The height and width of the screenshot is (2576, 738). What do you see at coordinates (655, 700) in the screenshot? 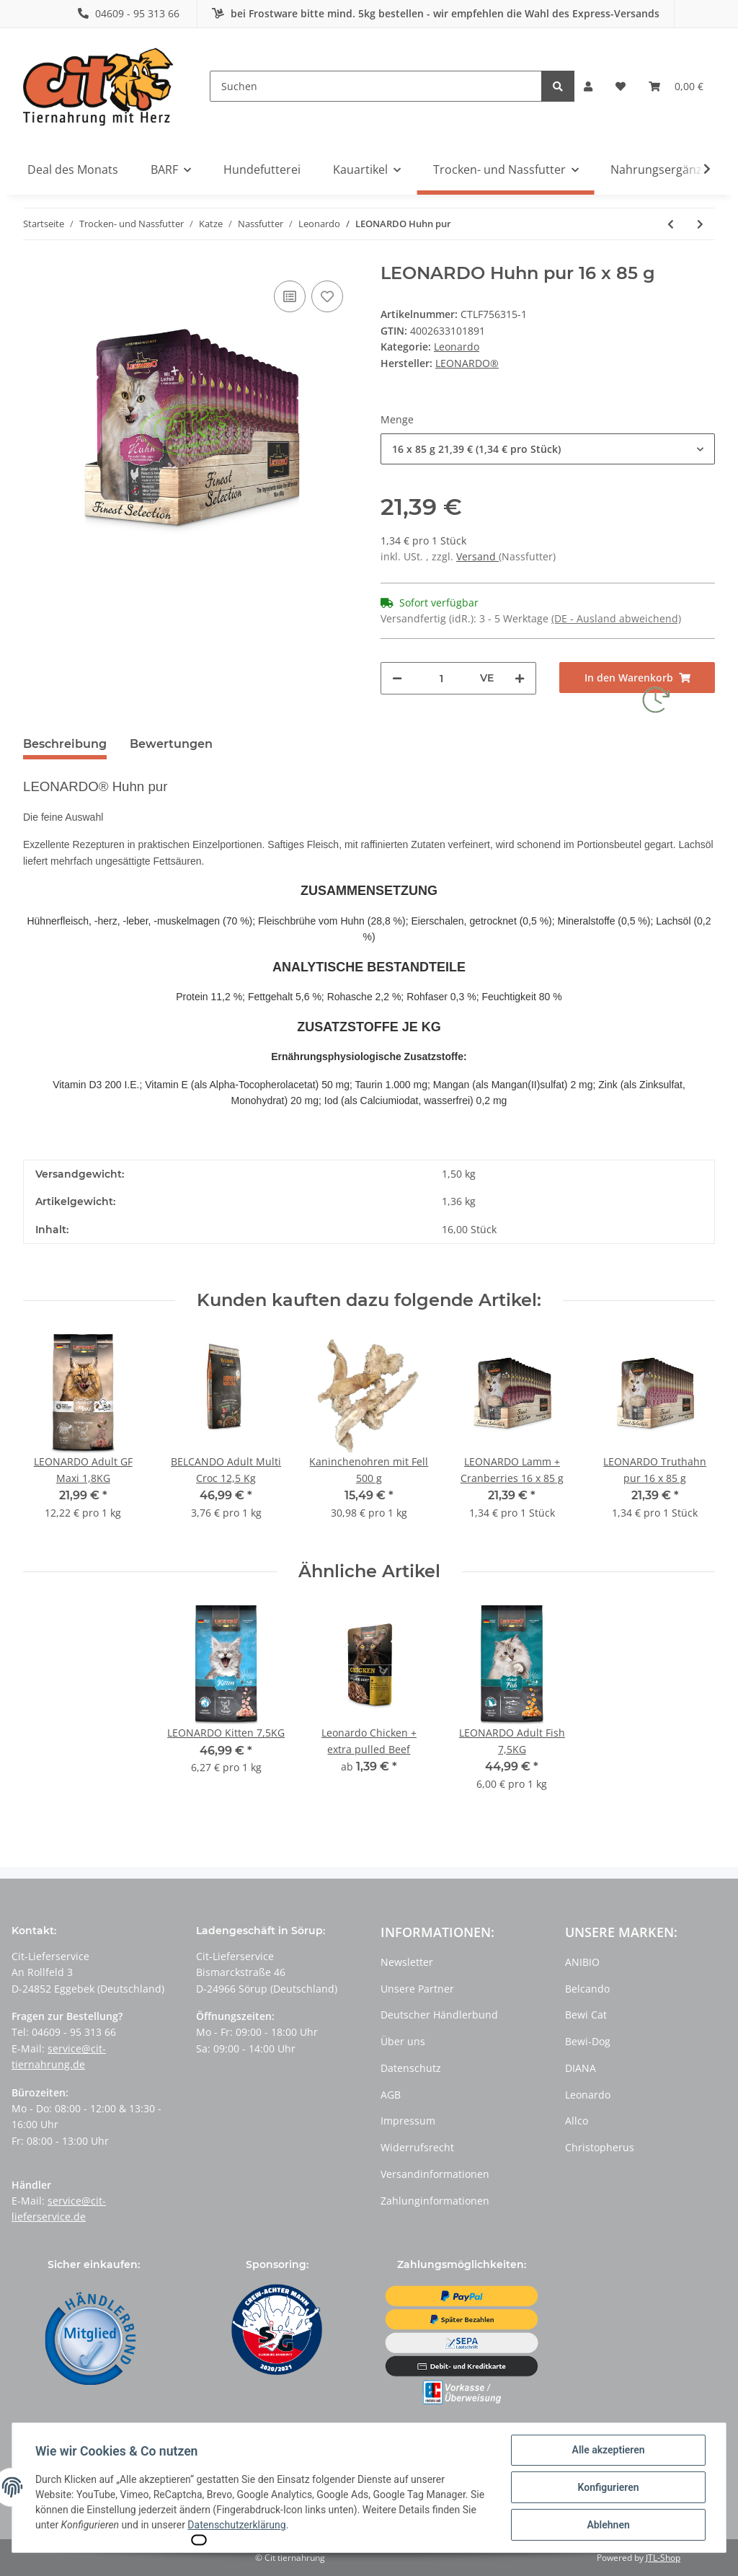
I see `restore to a previous version` at bounding box center [655, 700].